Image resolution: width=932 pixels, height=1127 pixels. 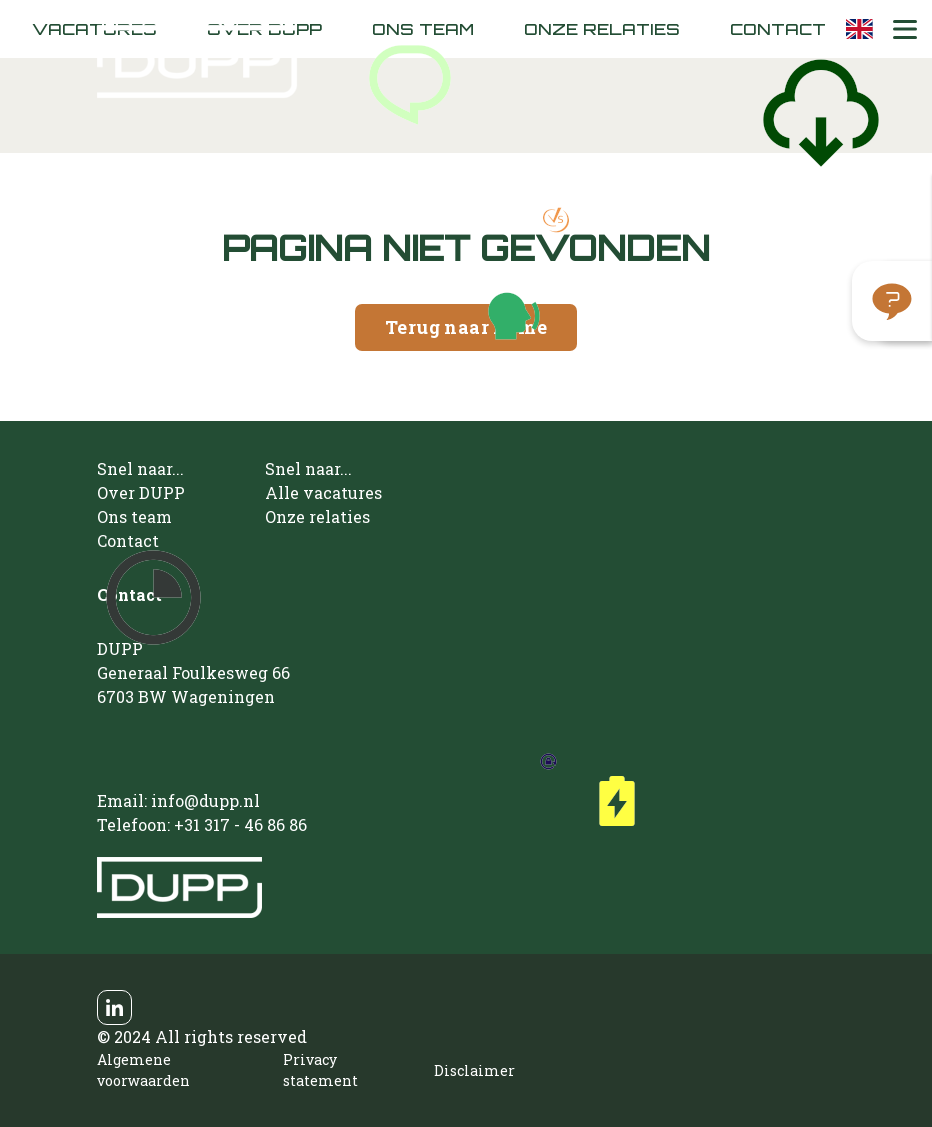 I want to click on indicates 25% progress or completion, so click(x=153, y=597).